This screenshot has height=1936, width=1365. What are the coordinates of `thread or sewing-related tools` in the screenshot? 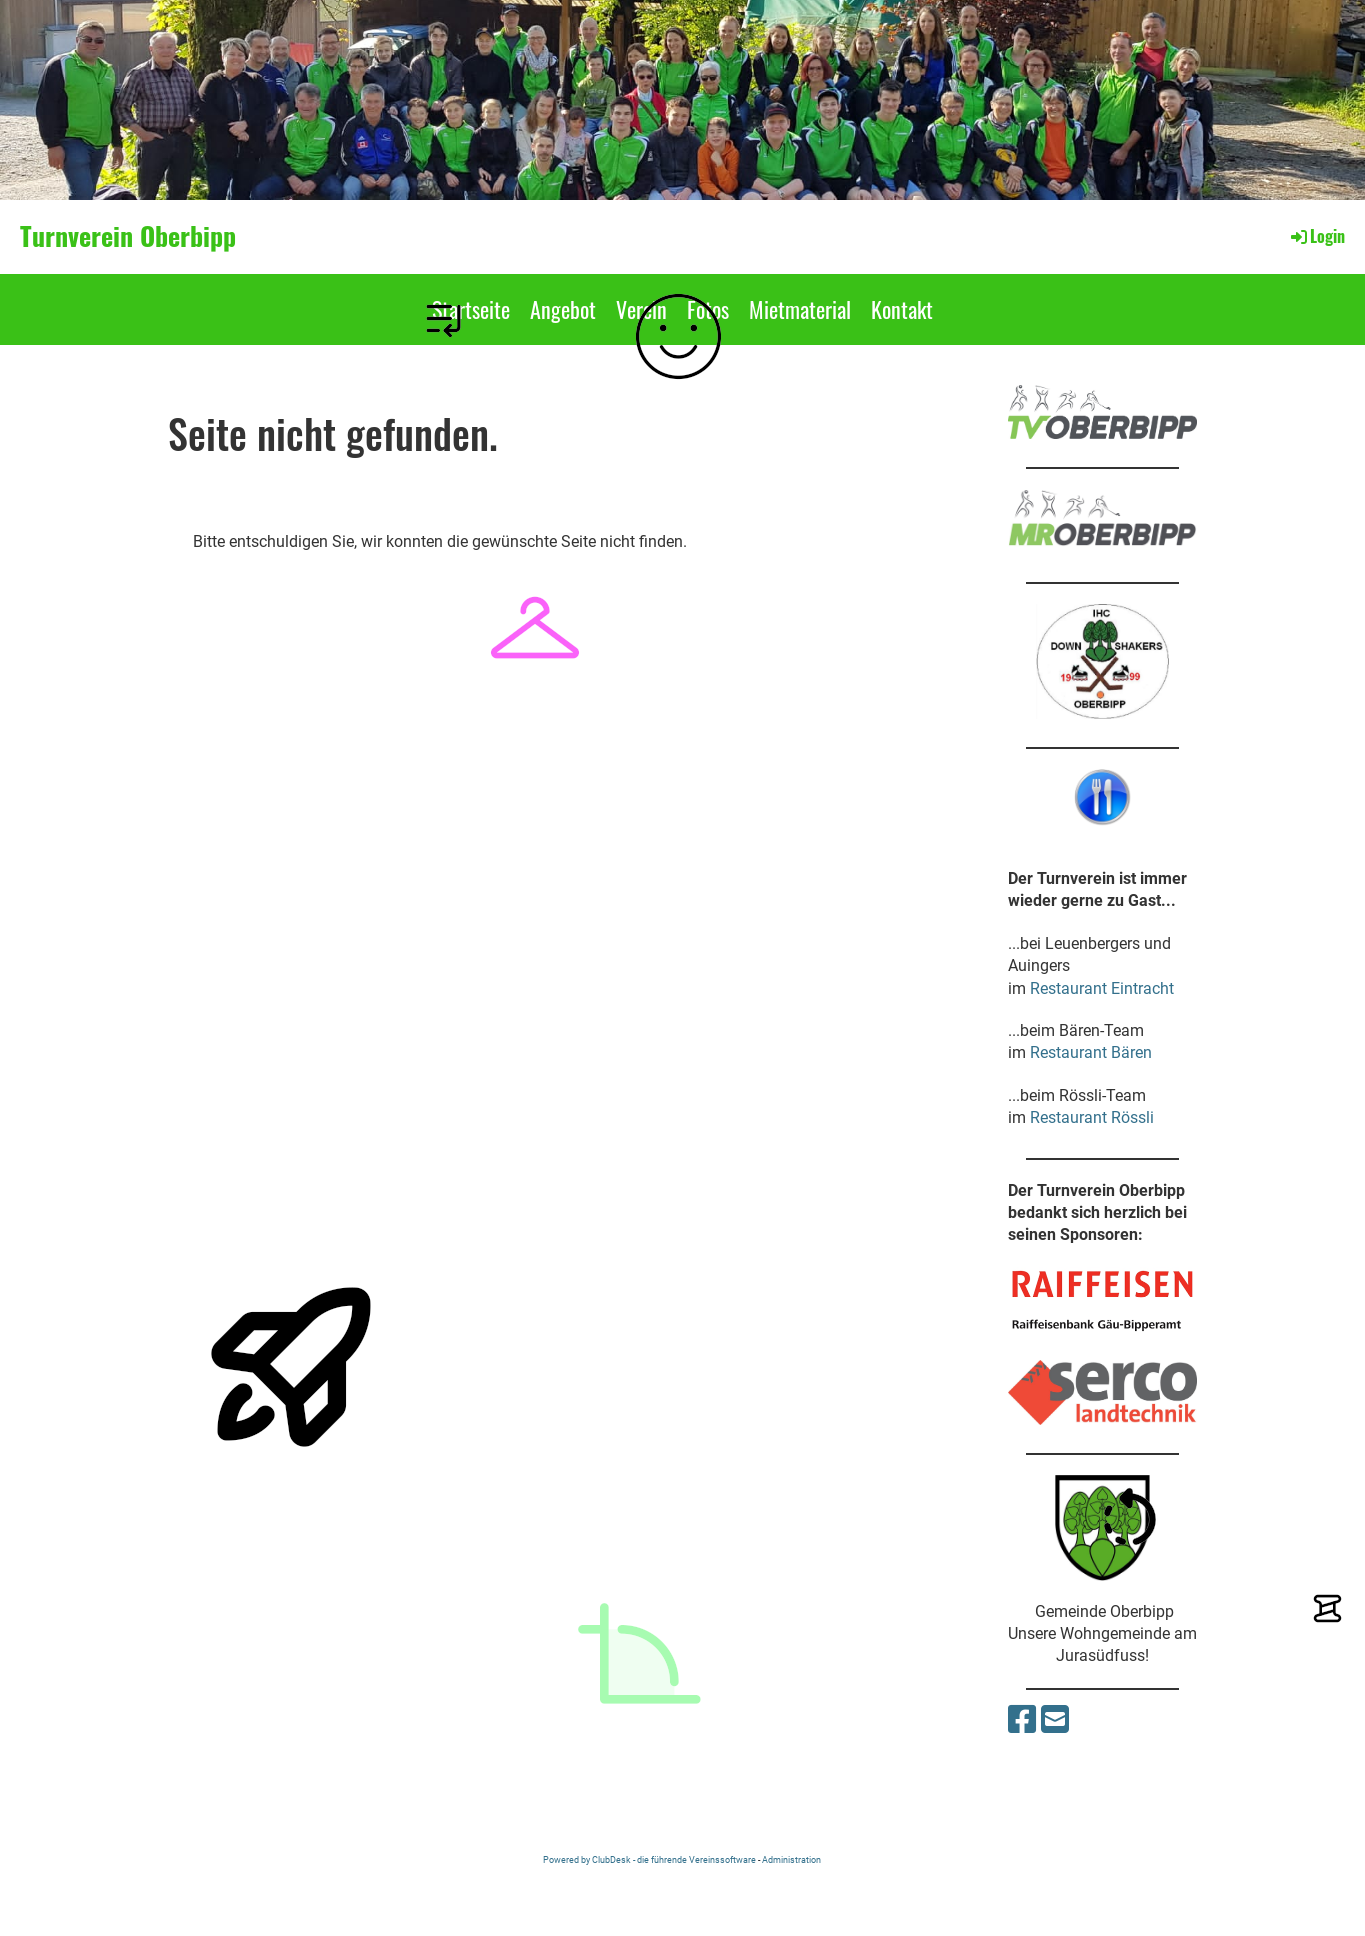 It's located at (1327, 1608).